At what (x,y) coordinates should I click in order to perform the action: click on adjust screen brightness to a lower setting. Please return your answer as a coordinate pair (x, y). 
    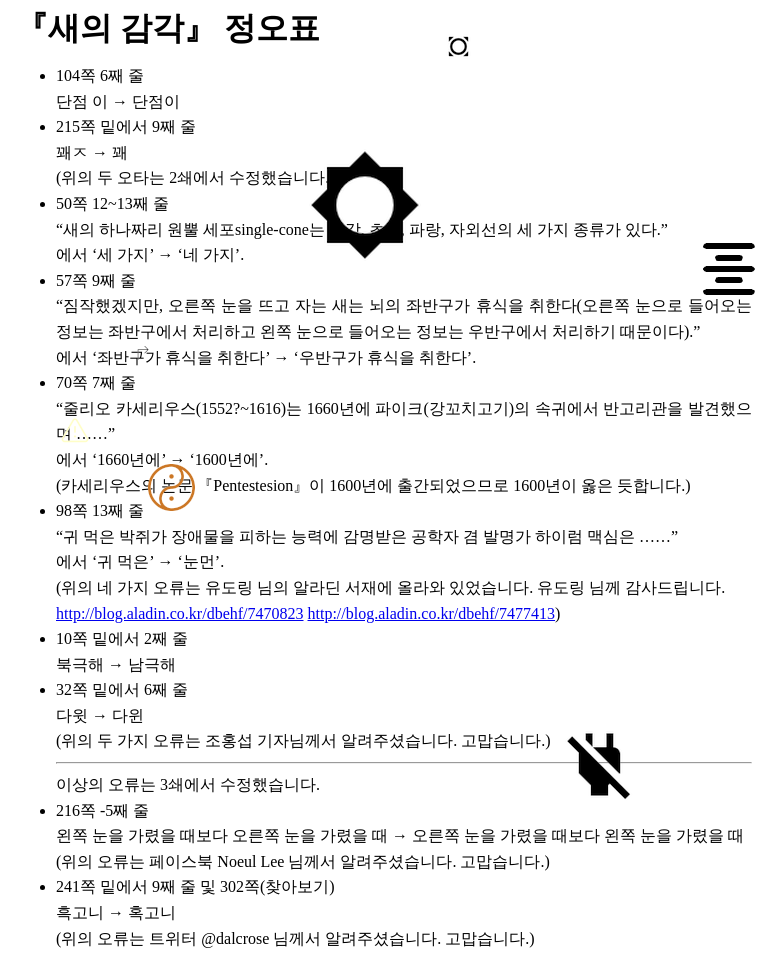
    Looking at the image, I should click on (365, 205).